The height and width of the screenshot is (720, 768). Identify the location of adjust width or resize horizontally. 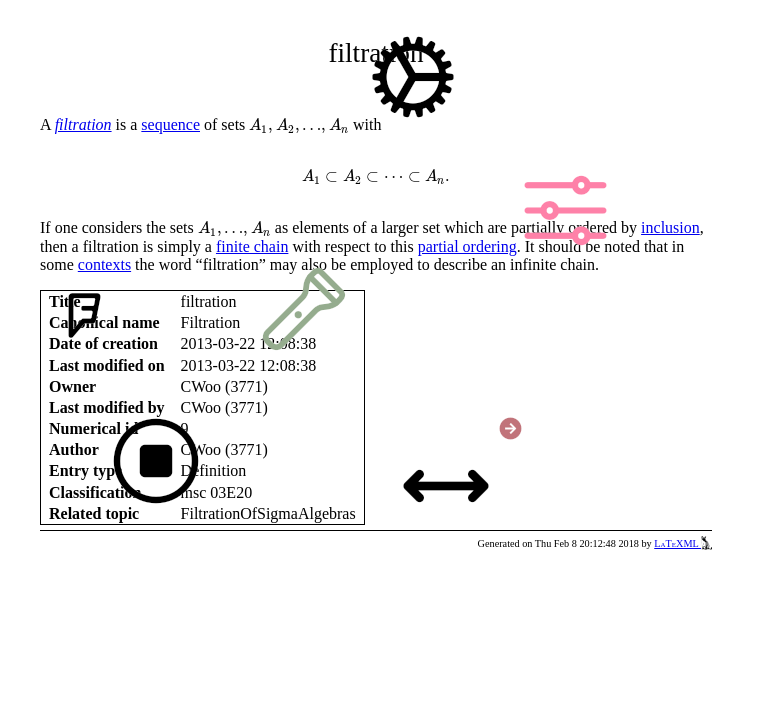
(446, 486).